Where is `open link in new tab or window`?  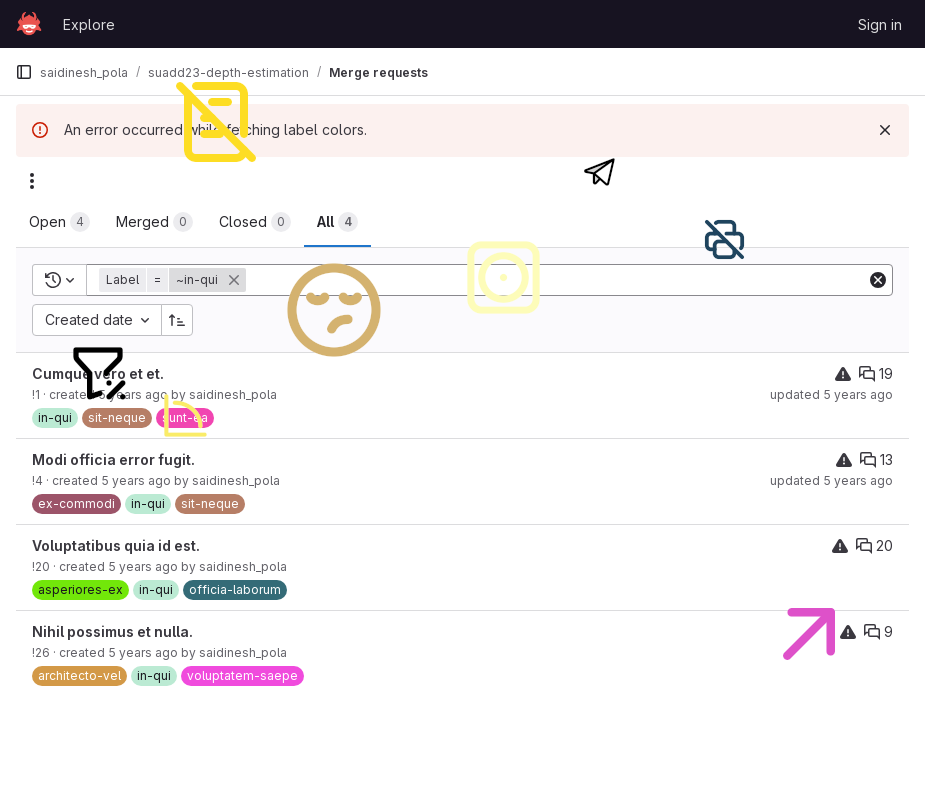 open link in new tab or window is located at coordinates (809, 634).